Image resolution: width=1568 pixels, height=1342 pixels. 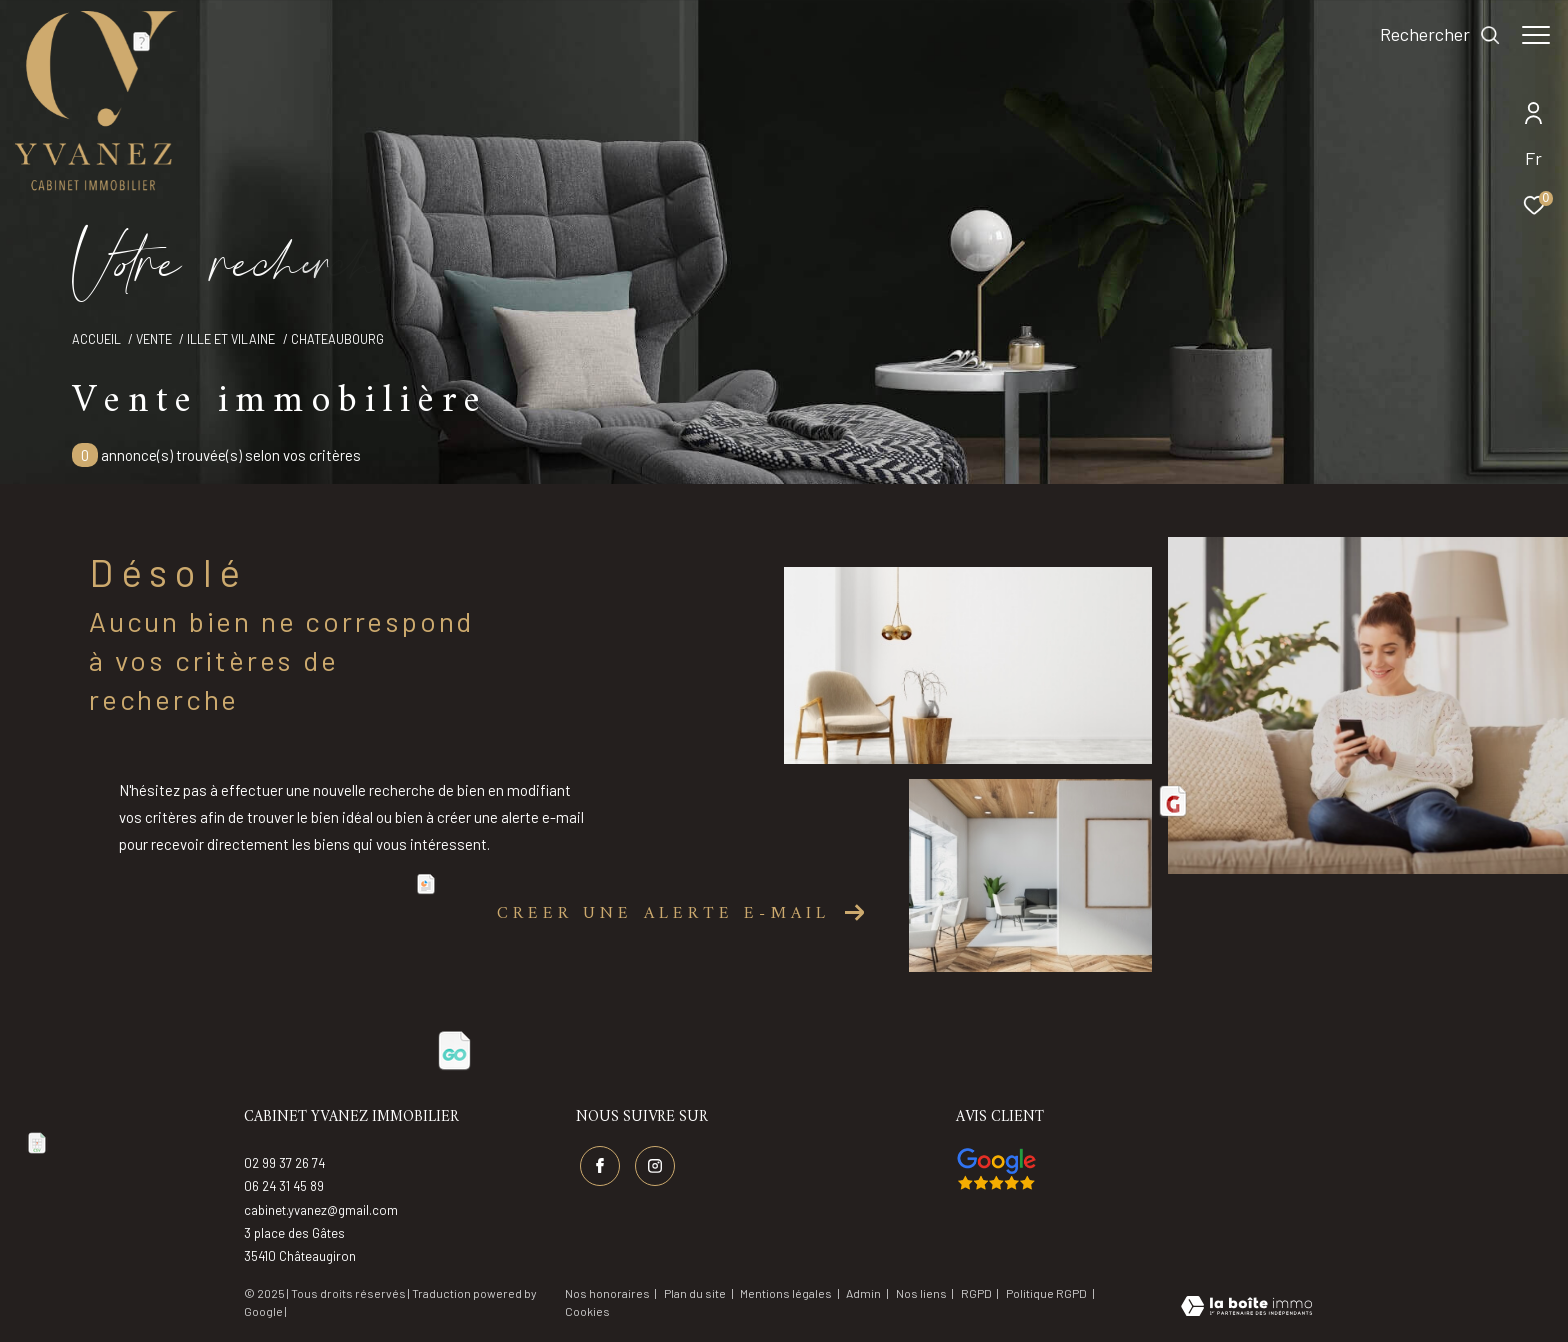 What do you see at coordinates (426, 884) in the screenshot?
I see `open a presentation file` at bounding box center [426, 884].